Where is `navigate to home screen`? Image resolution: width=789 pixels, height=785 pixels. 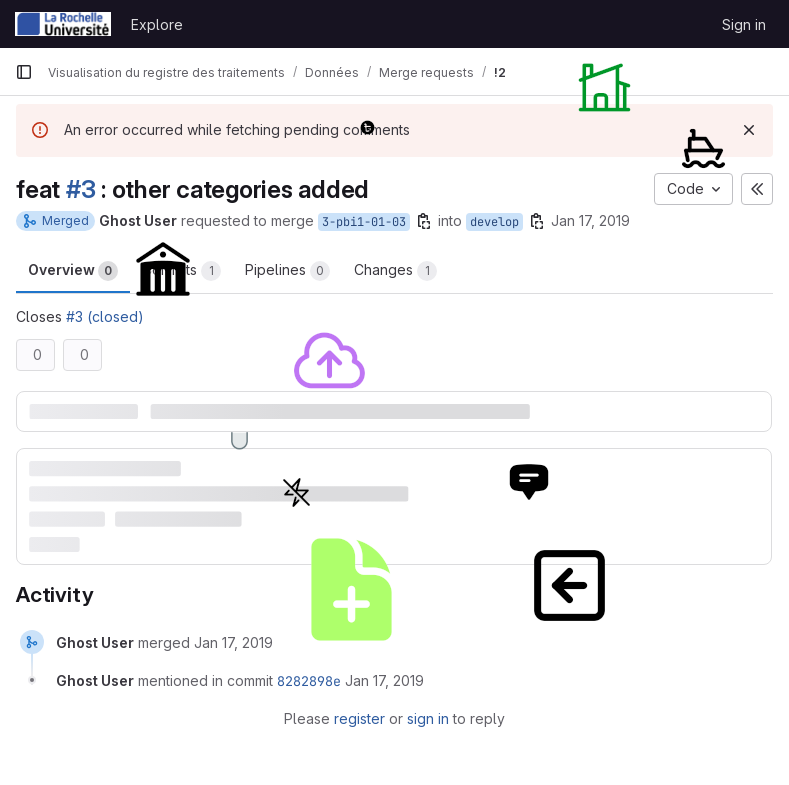 navigate to home screen is located at coordinates (604, 87).